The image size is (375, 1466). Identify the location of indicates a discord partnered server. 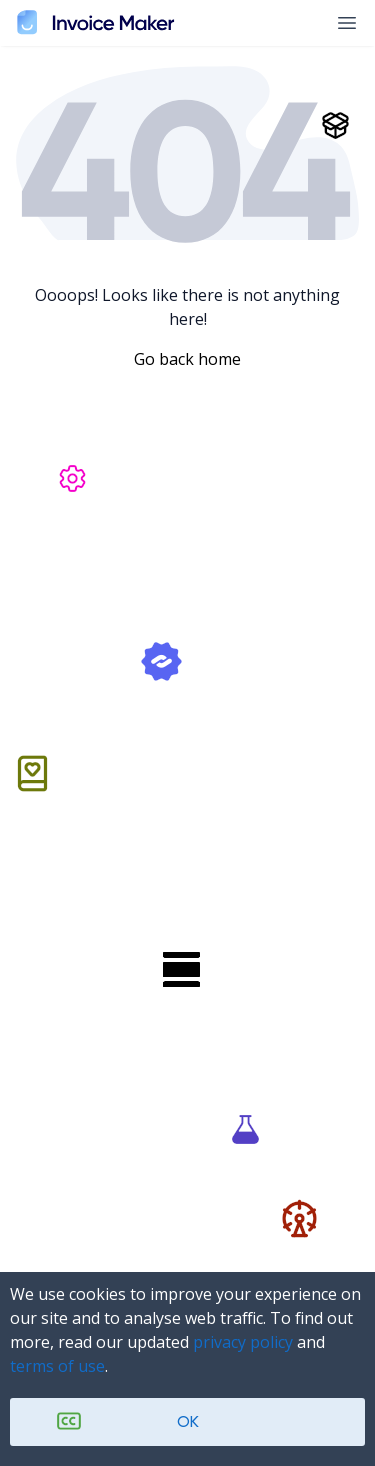
(161, 661).